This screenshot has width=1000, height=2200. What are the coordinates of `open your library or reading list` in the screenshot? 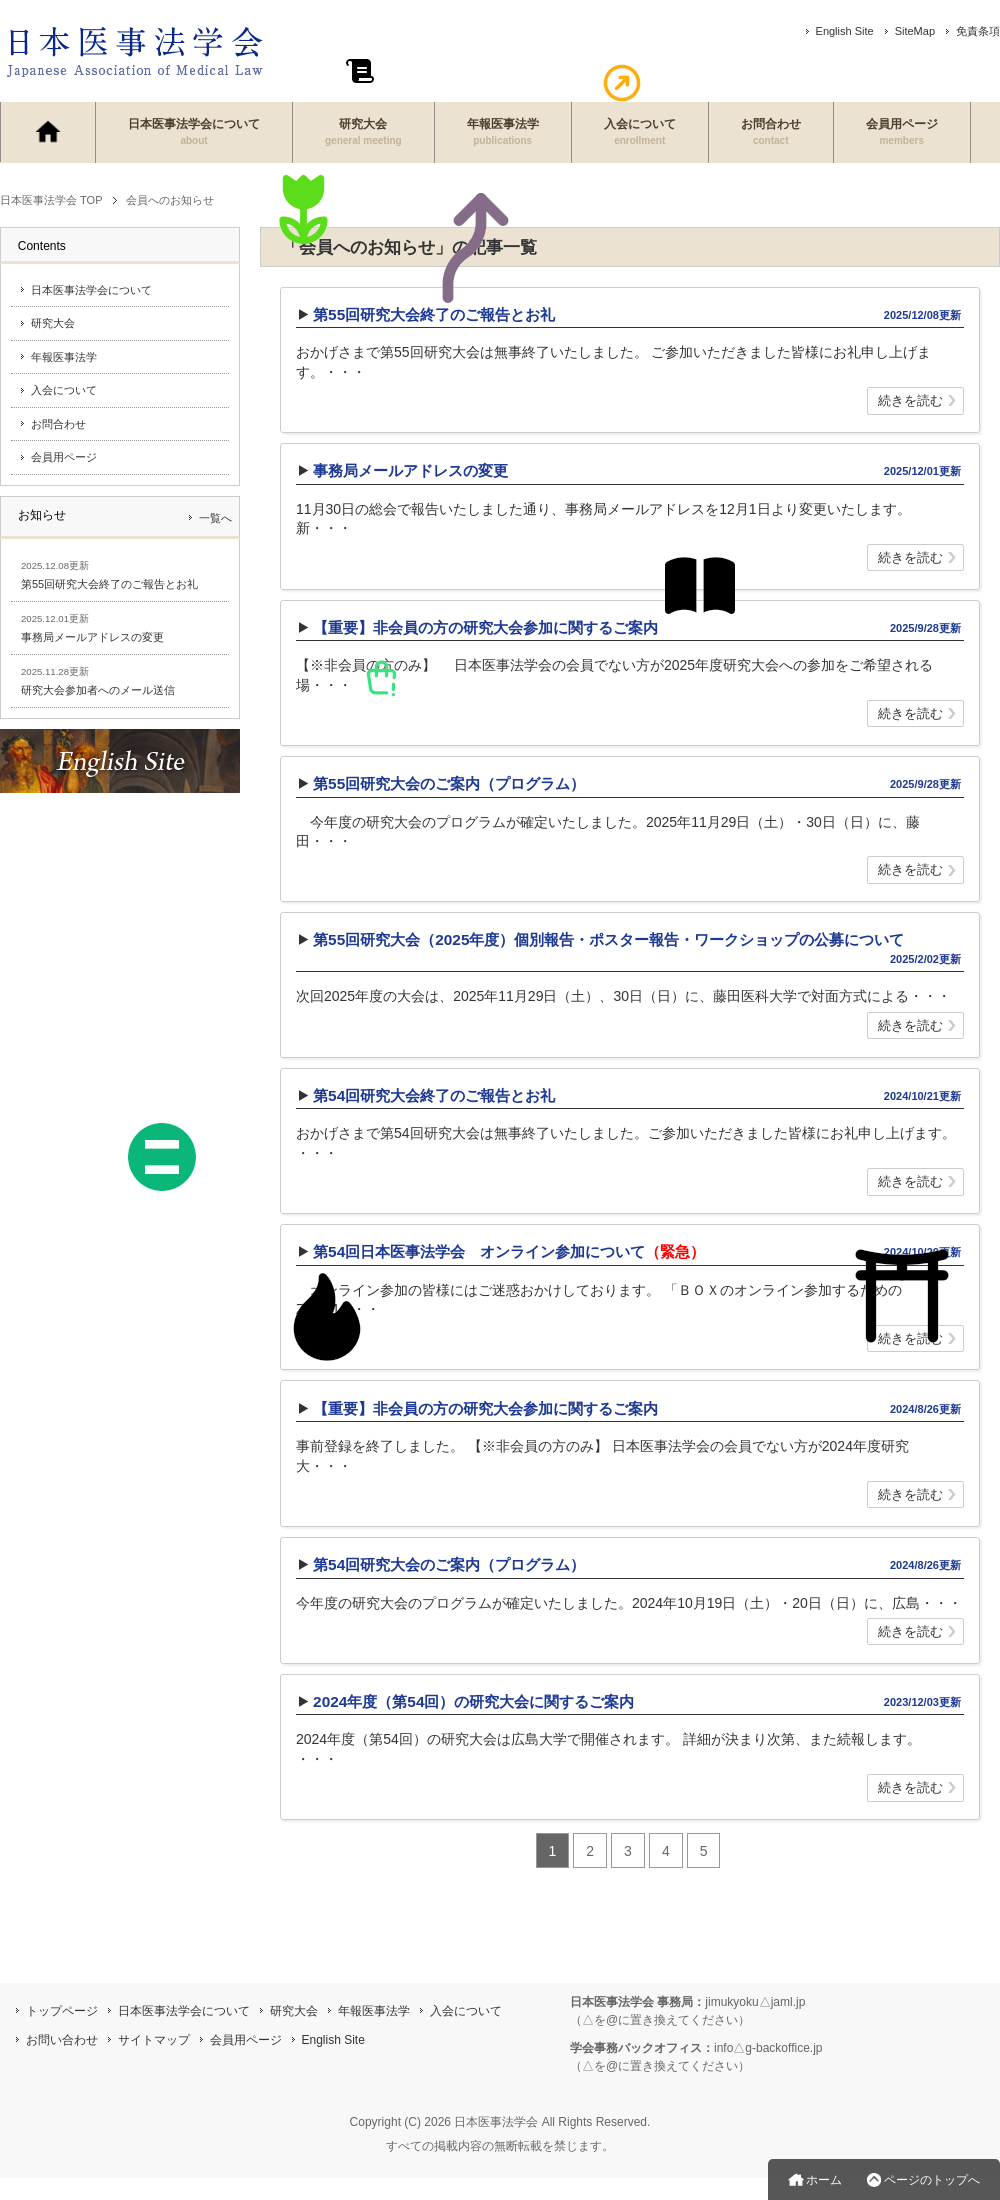 It's located at (700, 586).